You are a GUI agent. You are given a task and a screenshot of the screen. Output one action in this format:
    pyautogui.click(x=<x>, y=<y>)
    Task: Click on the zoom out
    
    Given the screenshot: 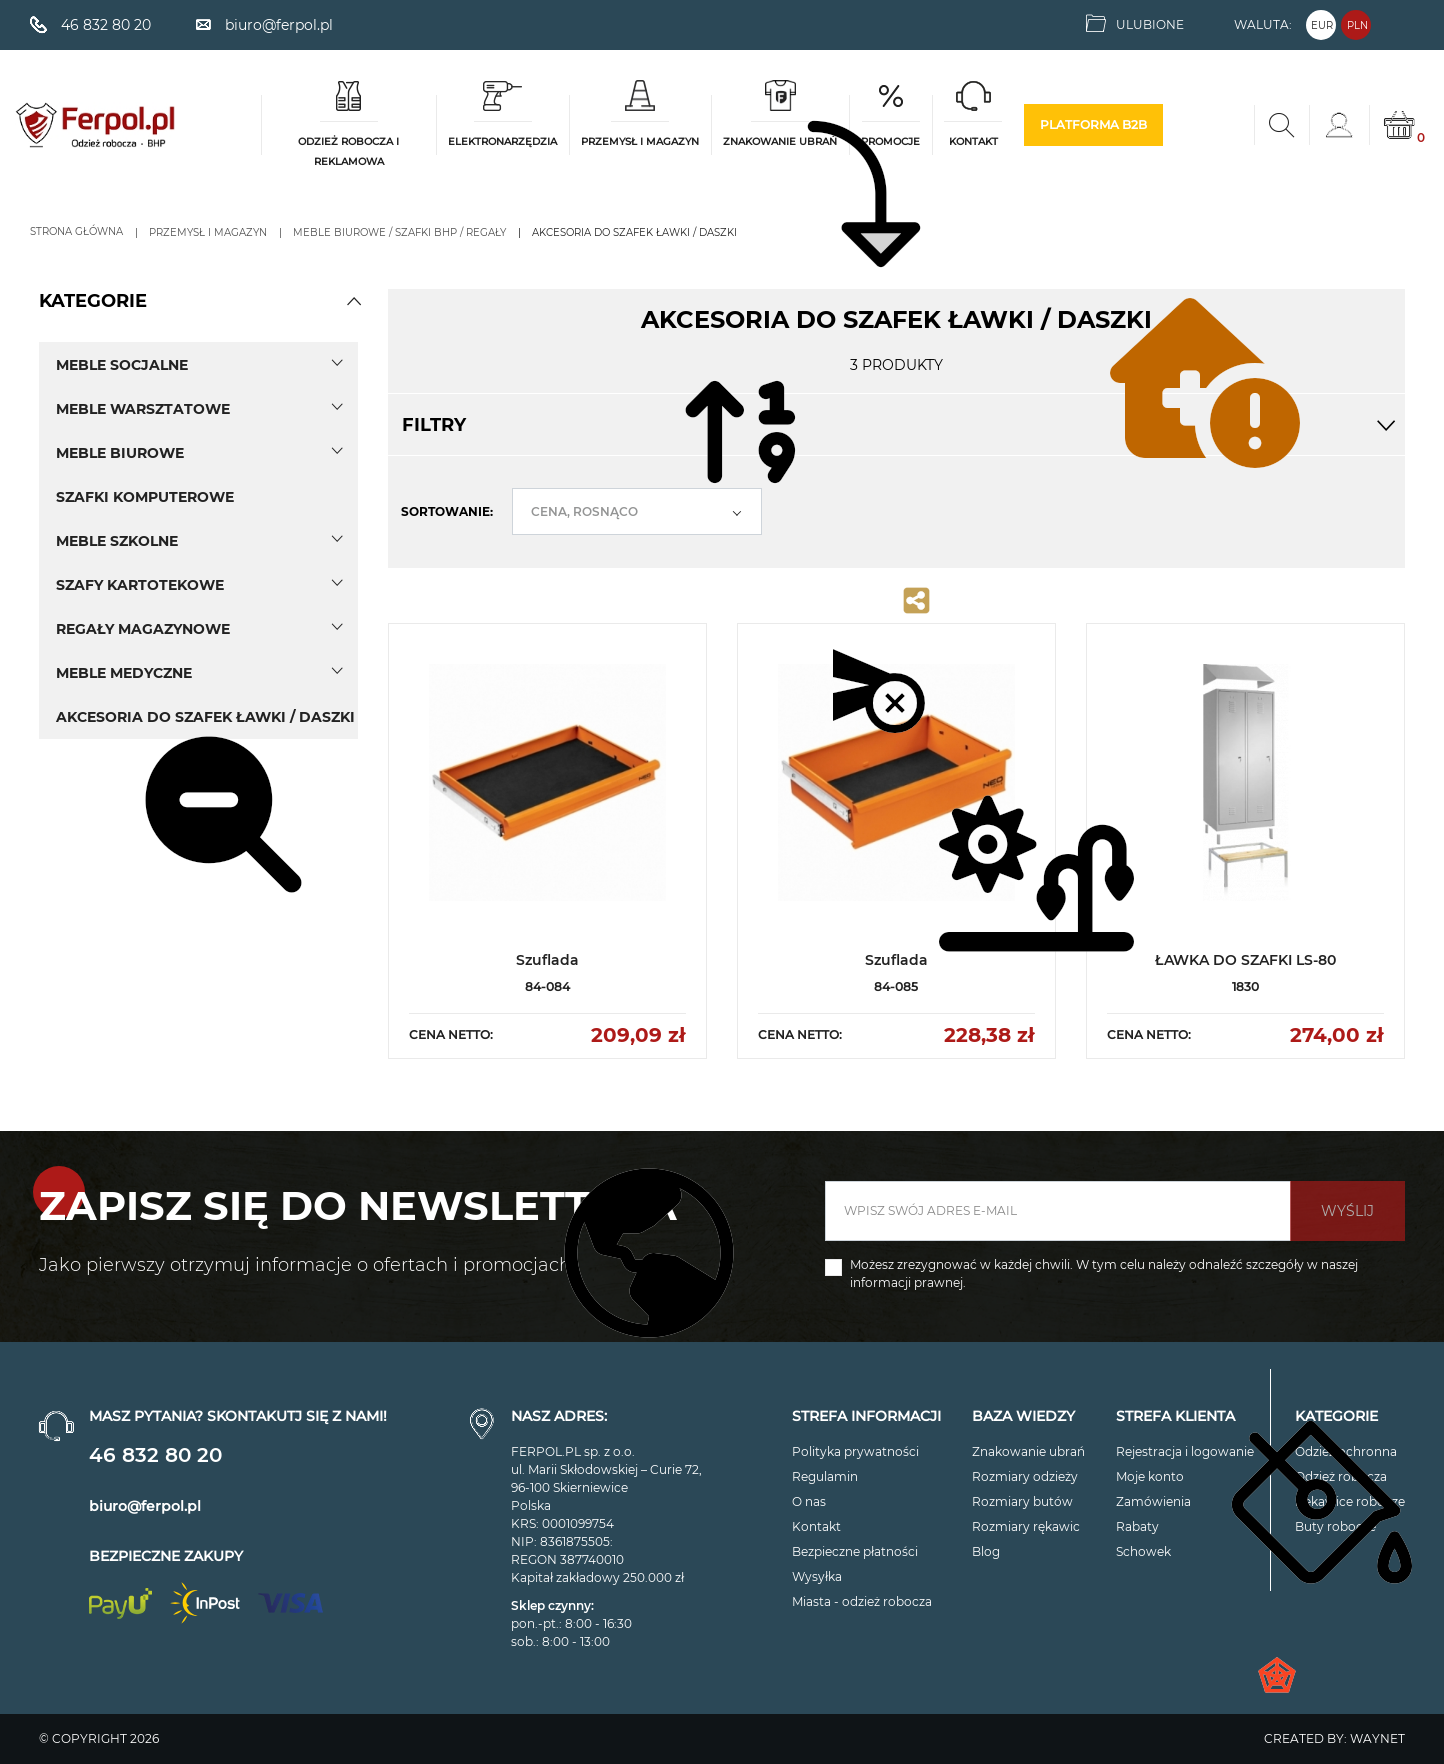 What is the action you would take?
    pyautogui.click(x=223, y=814)
    